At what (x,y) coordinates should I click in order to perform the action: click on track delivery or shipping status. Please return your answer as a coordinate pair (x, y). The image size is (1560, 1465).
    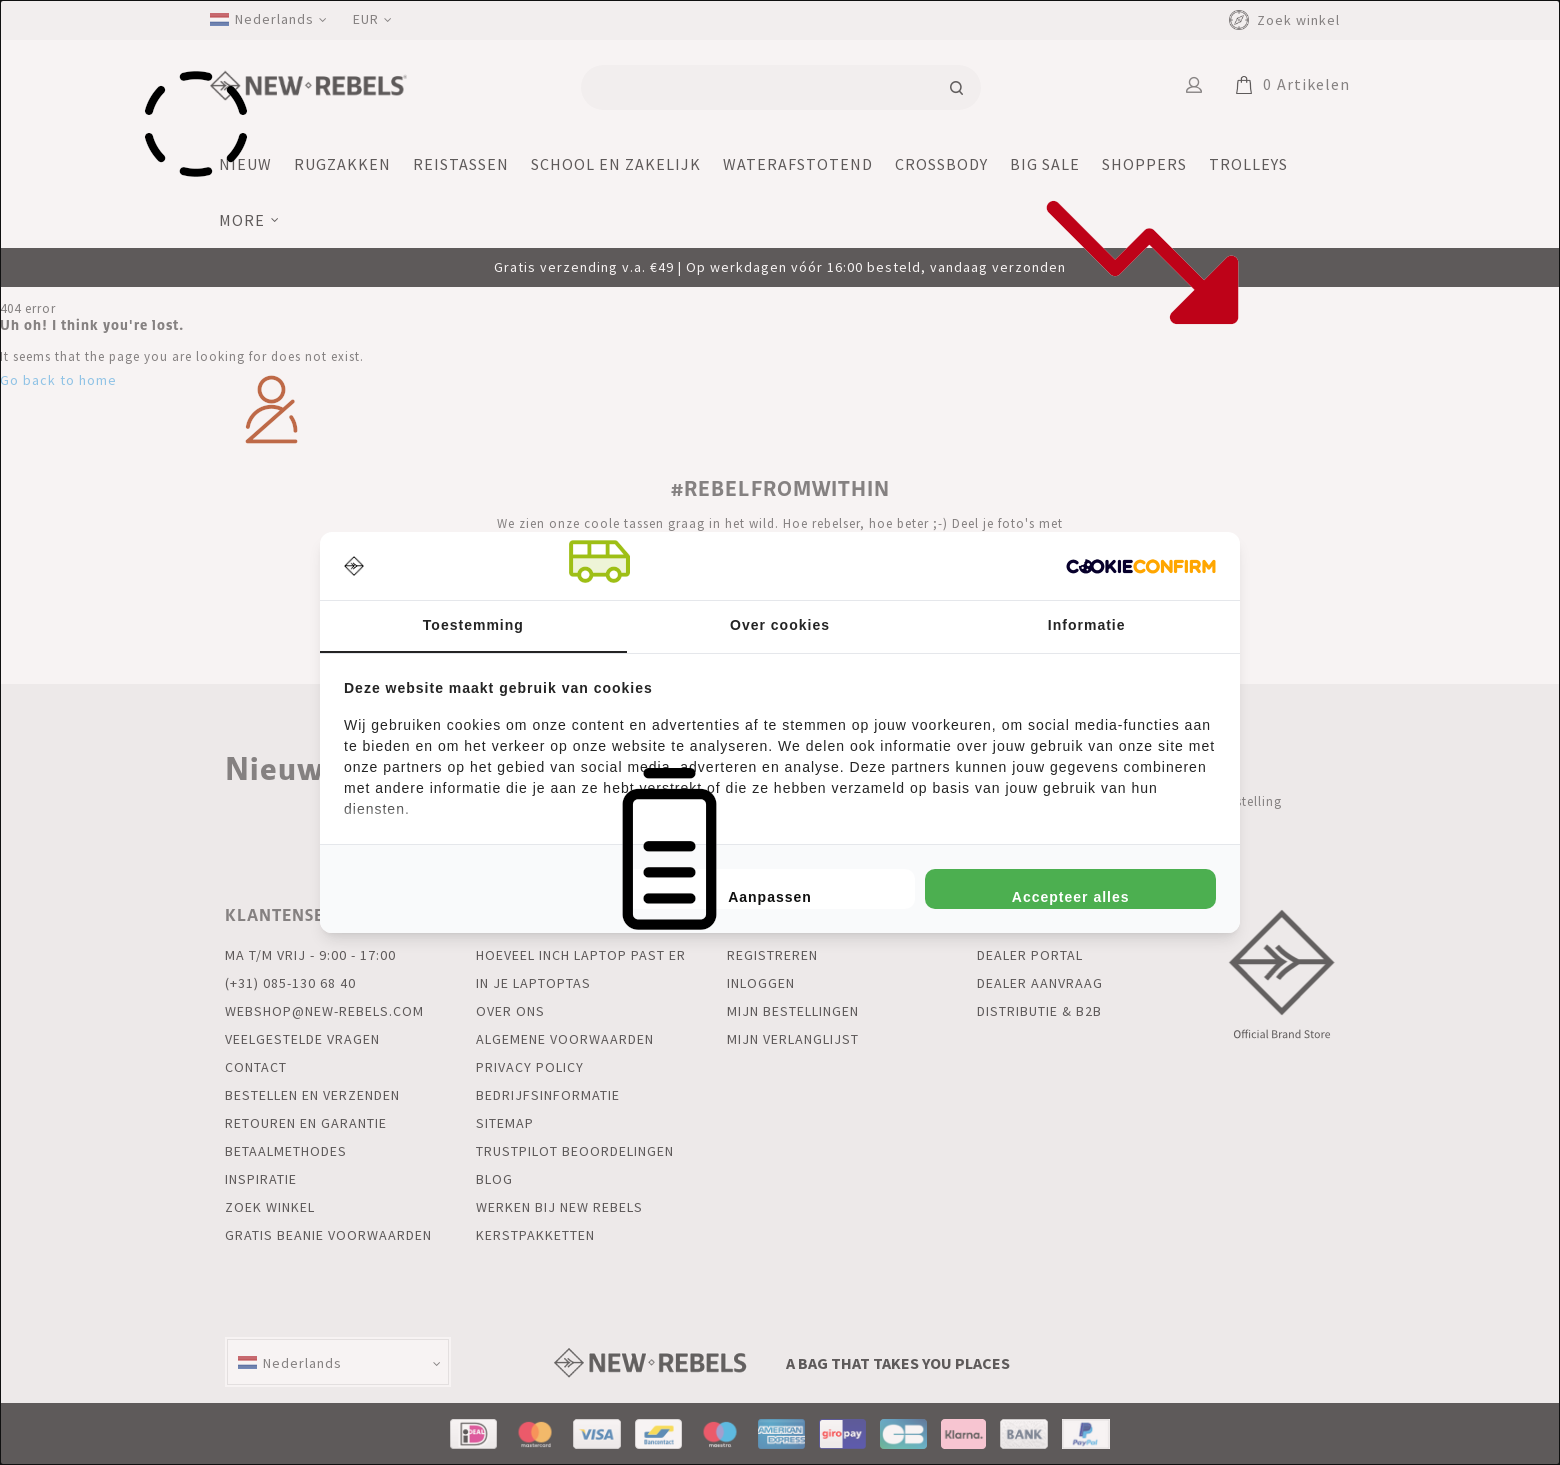
    Looking at the image, I should click on (597, 560).